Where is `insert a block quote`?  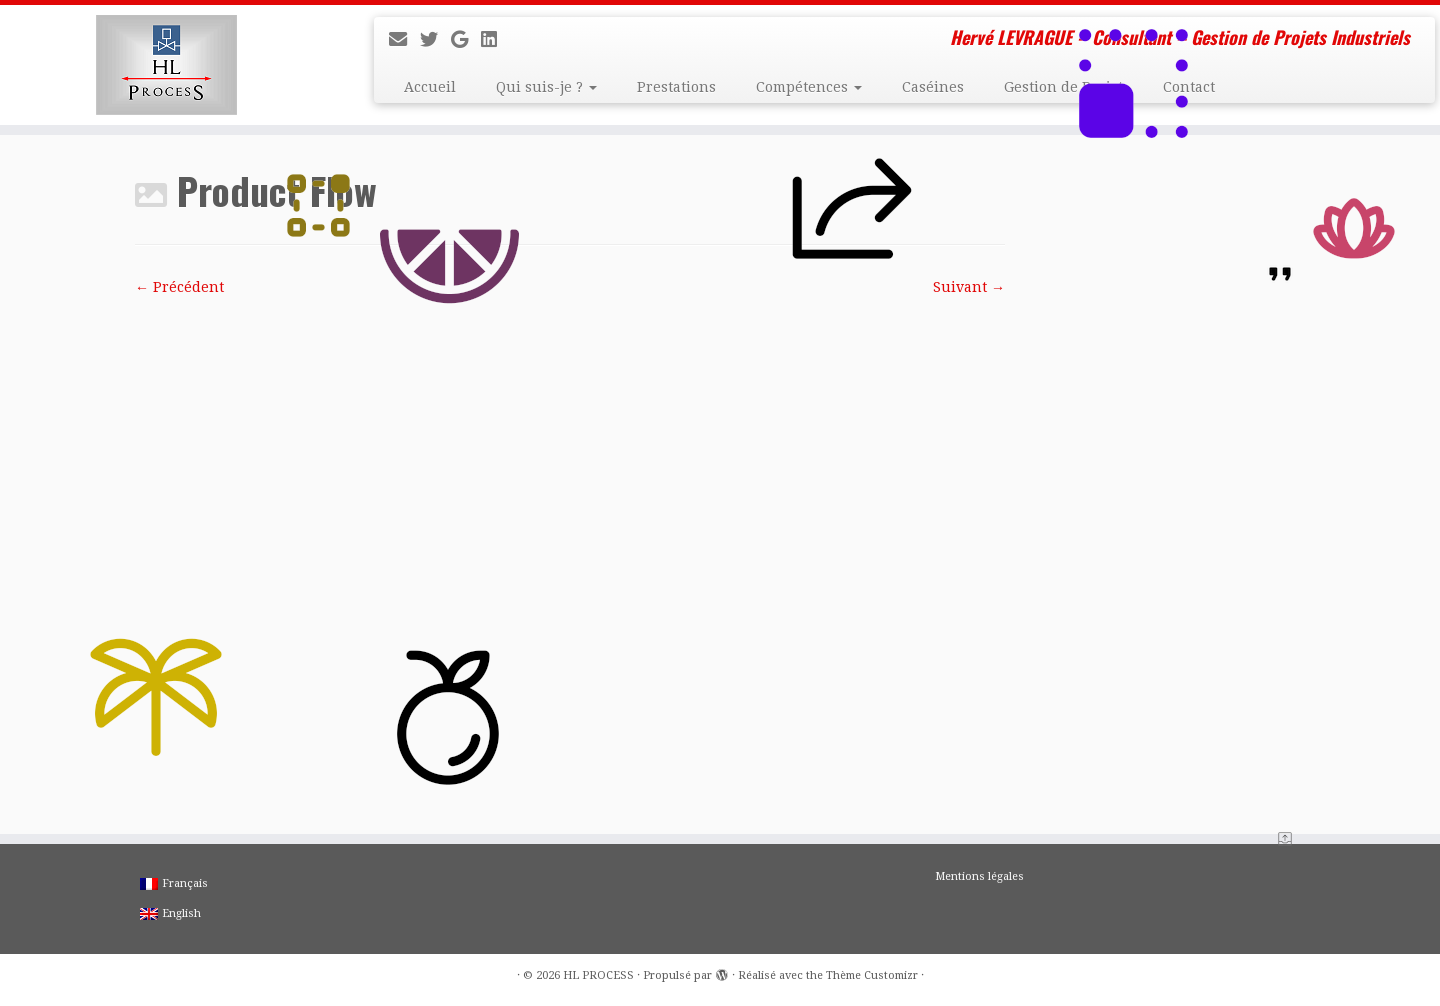 insert a block quote is located at coordinates (1280, 274).